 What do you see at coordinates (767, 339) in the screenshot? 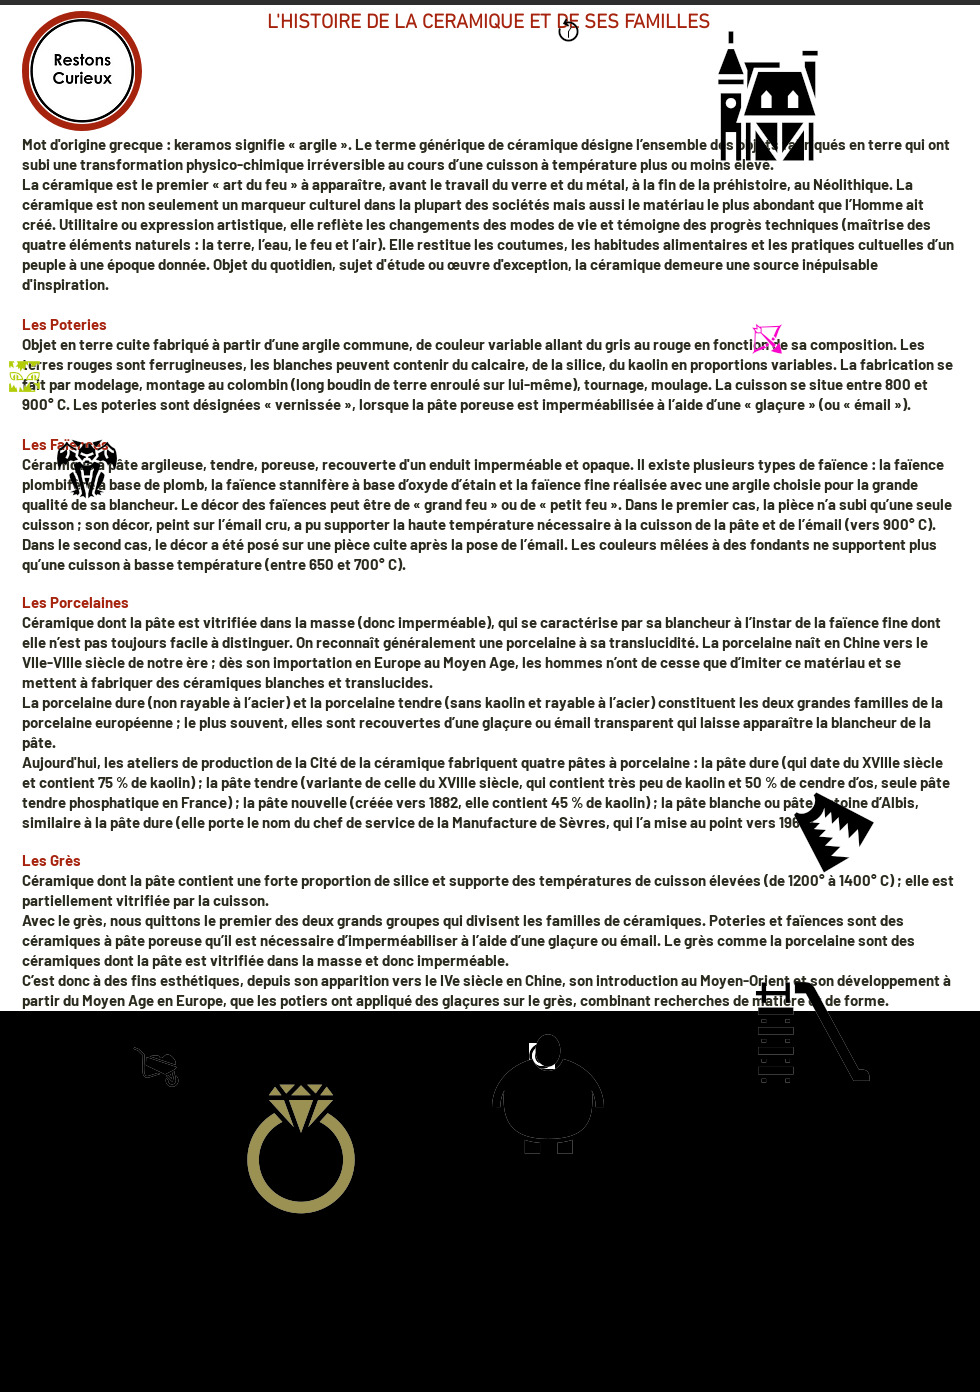
I see `equip ranged weapon` at bounding box center [767, 339].